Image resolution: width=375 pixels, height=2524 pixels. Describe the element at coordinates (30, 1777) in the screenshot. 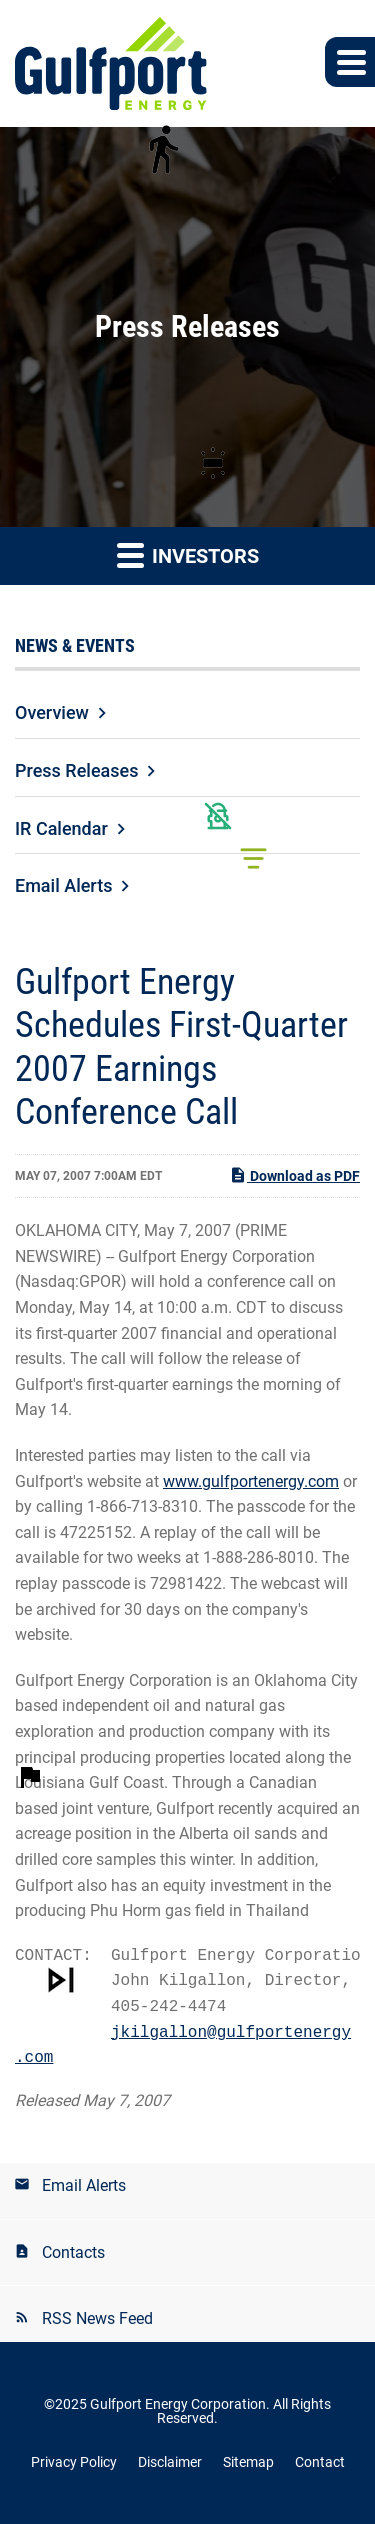

I see `flag or mark an item for follow-up` at that location.